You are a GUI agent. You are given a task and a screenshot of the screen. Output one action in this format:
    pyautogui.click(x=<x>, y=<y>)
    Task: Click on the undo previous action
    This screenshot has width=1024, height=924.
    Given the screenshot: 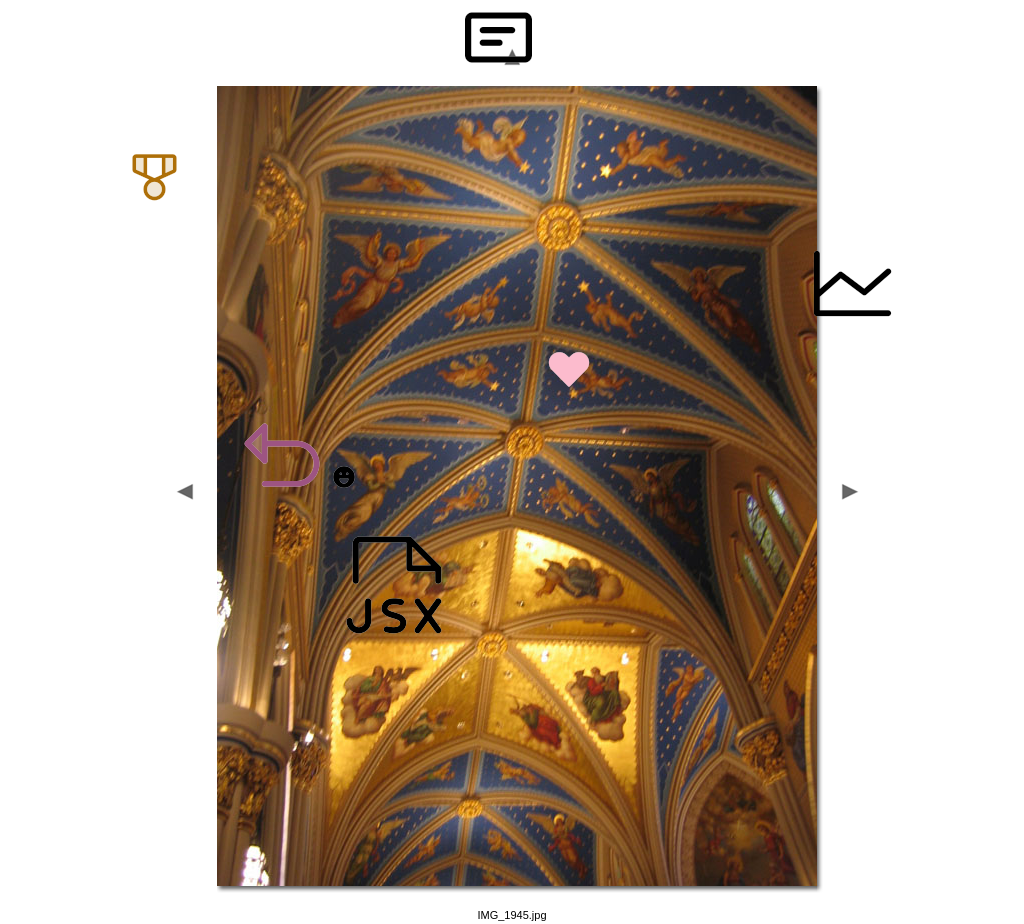 What is the action you would take?
    pyautogui.click(x=282, y=458)
    